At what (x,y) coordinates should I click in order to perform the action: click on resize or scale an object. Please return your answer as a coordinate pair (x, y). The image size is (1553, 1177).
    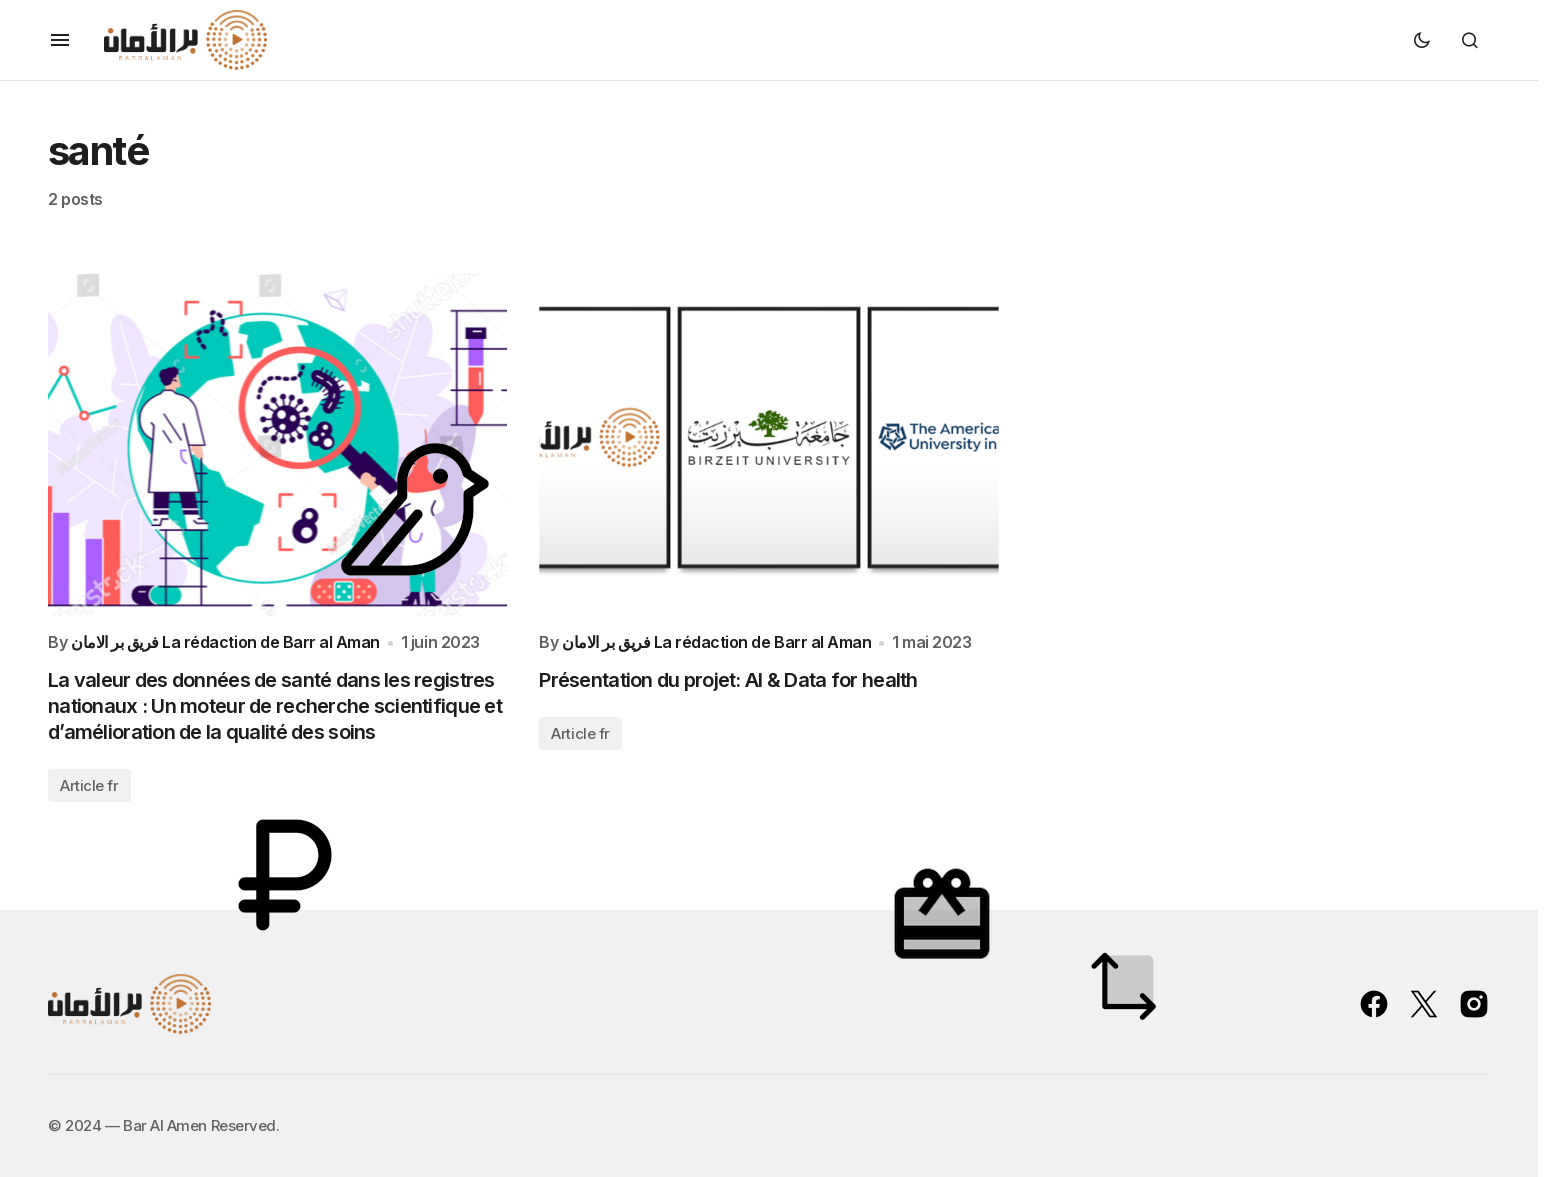
    Looking at the image, I should click on (1121, 985).